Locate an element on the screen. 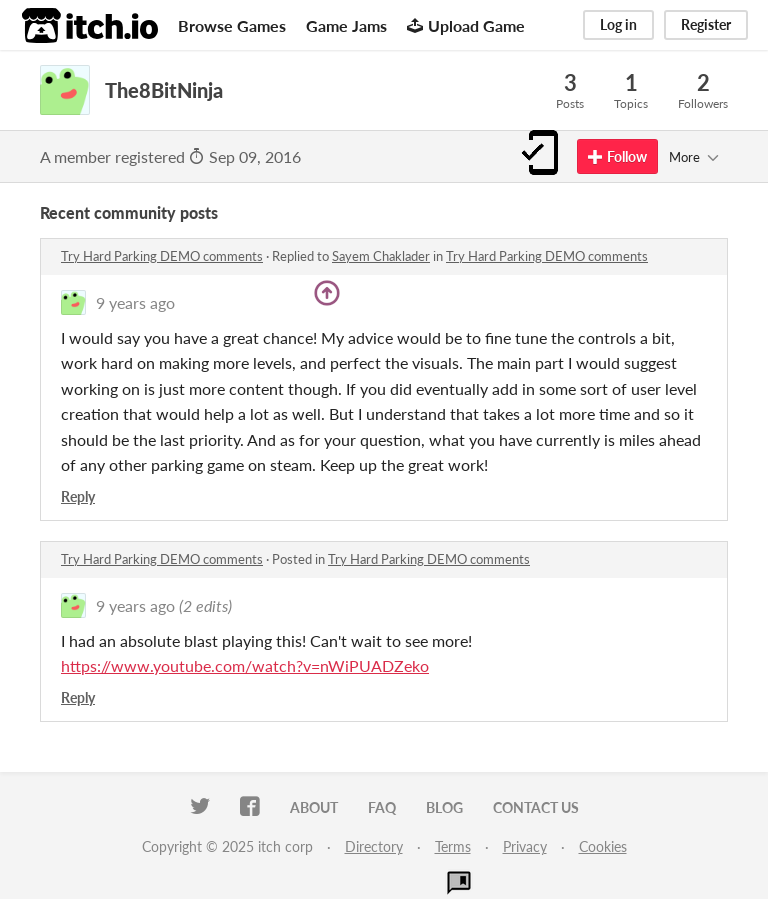 This screenshot has width=768, height=899. indicates mobile-friendly or responsive design is located at coordinates (539, 152).